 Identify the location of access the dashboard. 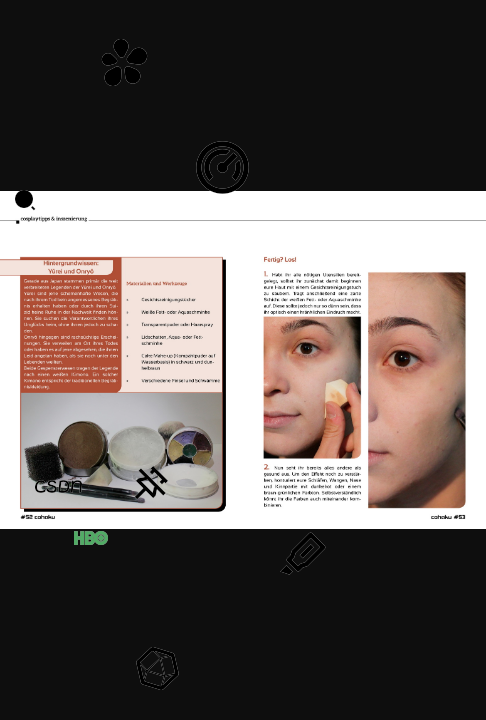
(222, 167).